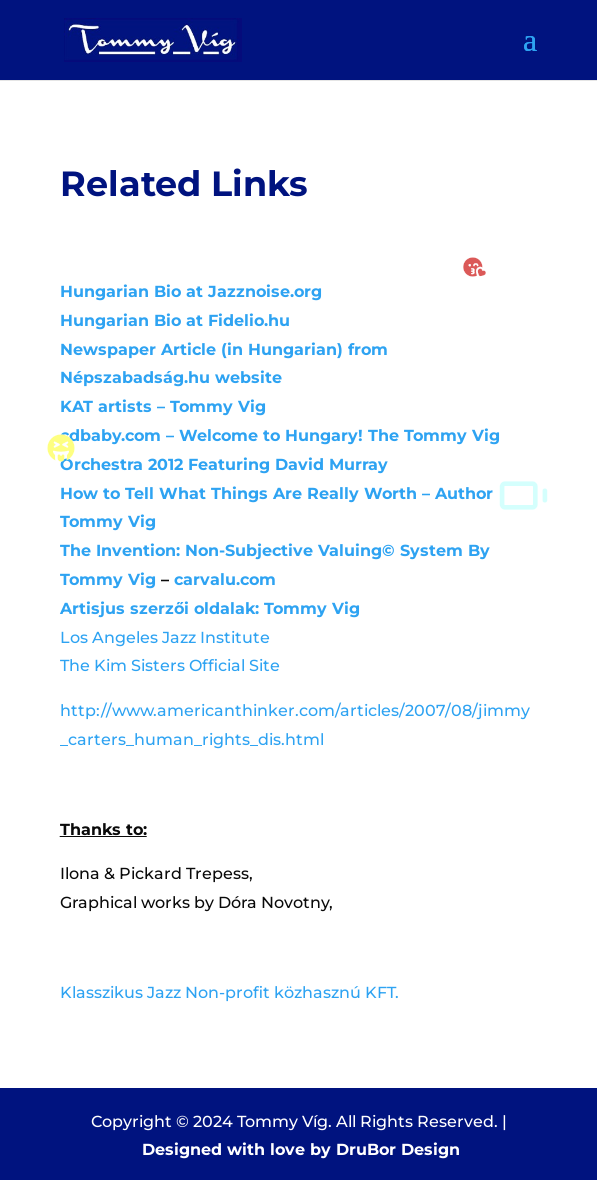 The width and height of the screenshot is (597, 1180). What do you see at coordinates (523, 495) in the screenshot?
I see `indicates current battery level` at bounding box center [523, 495].